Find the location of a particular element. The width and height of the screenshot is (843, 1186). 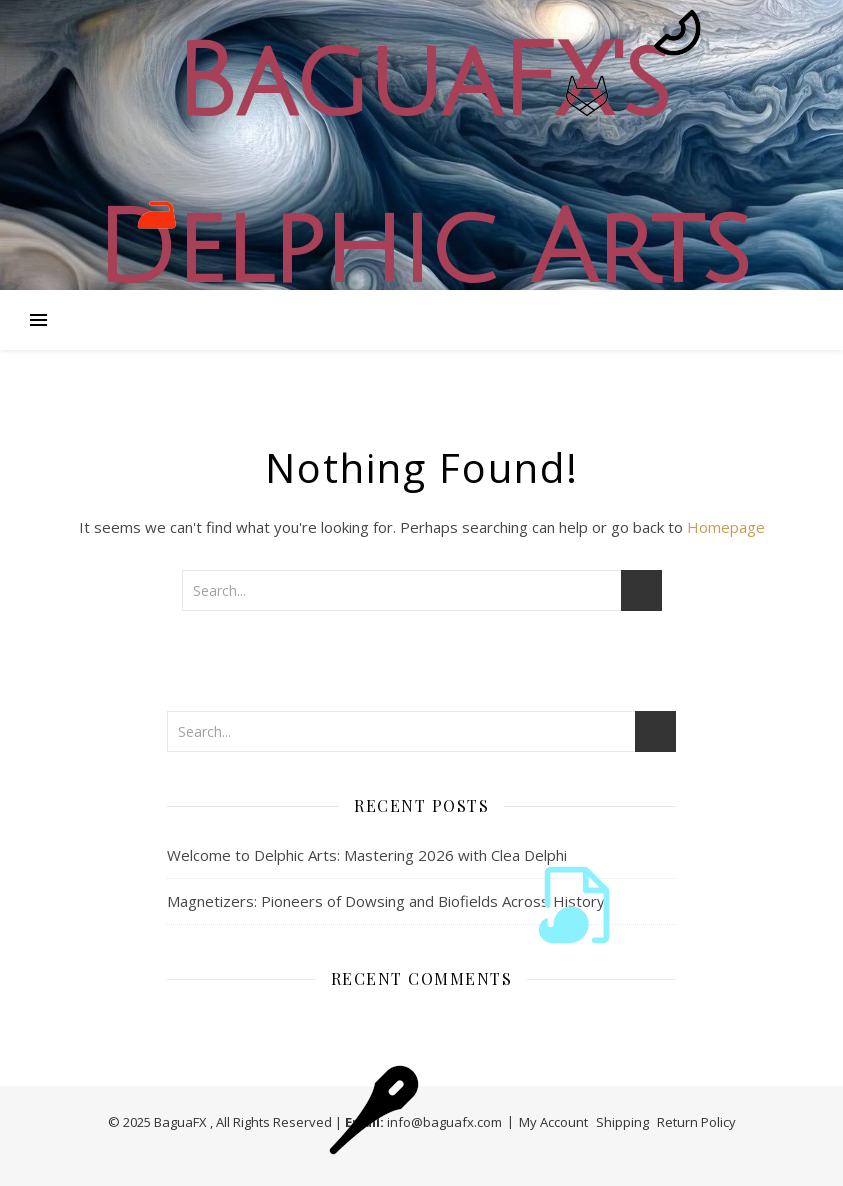

ironing or garment care instructions is located at coordinates (157, 215).